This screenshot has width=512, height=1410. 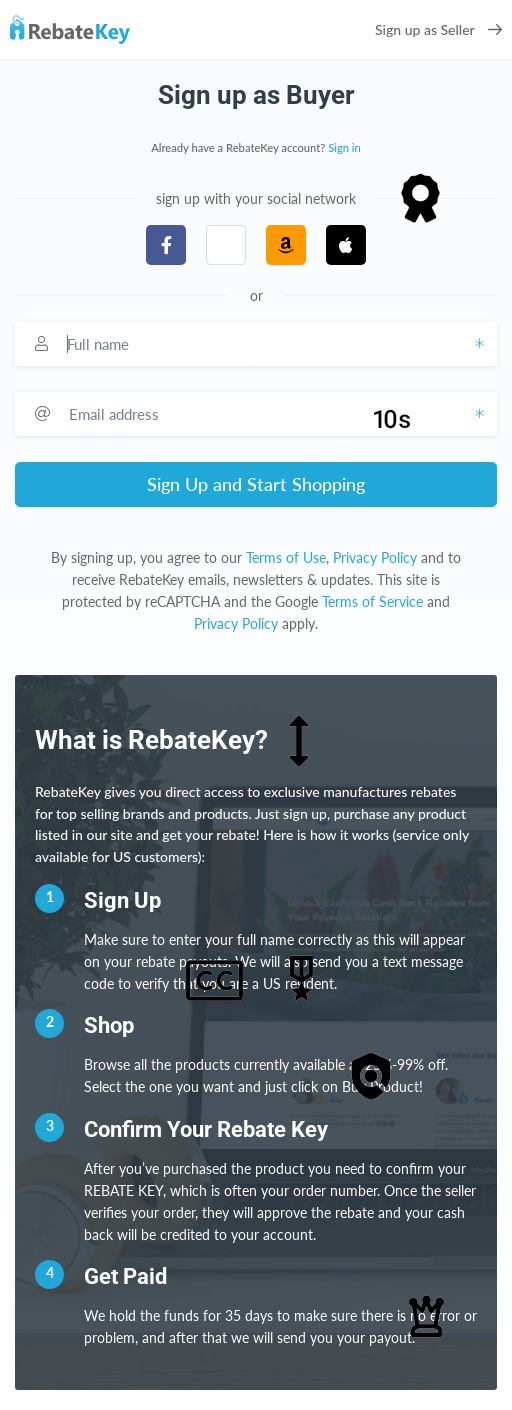 I want to click on play chess or access chess game, so click(x=426, y=1317).